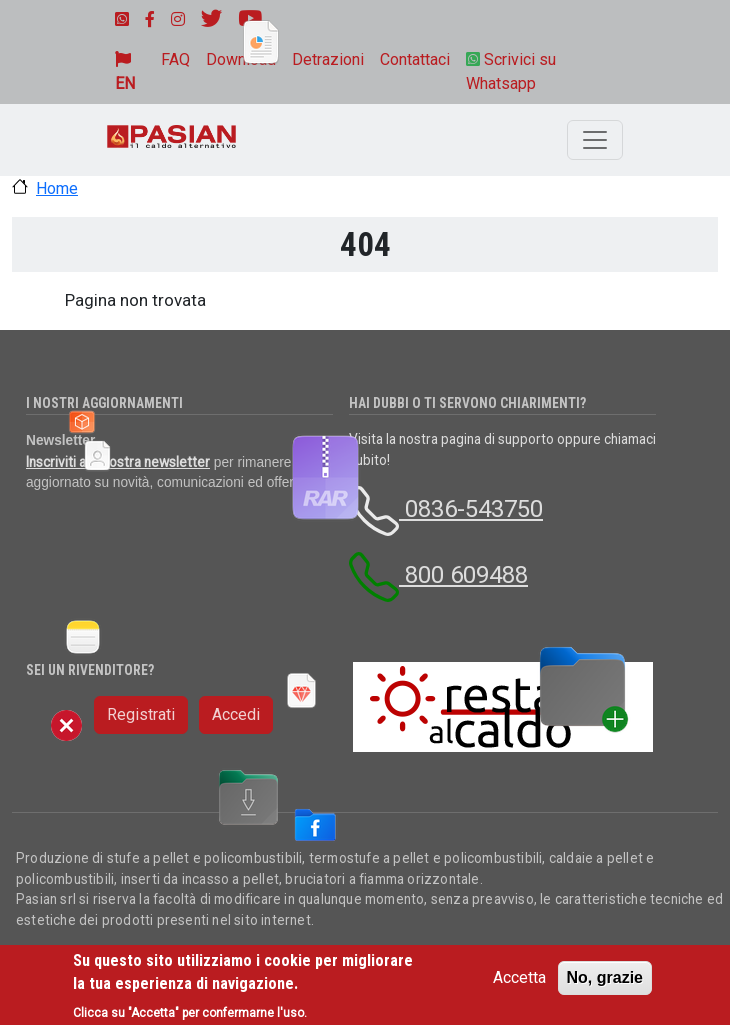 This screenshot has width=730, height=1025. What do you see at coordinates (315, 826) in the screenshot?
I see `open folder containing facebook-related files` at bounding box center [315, 826].